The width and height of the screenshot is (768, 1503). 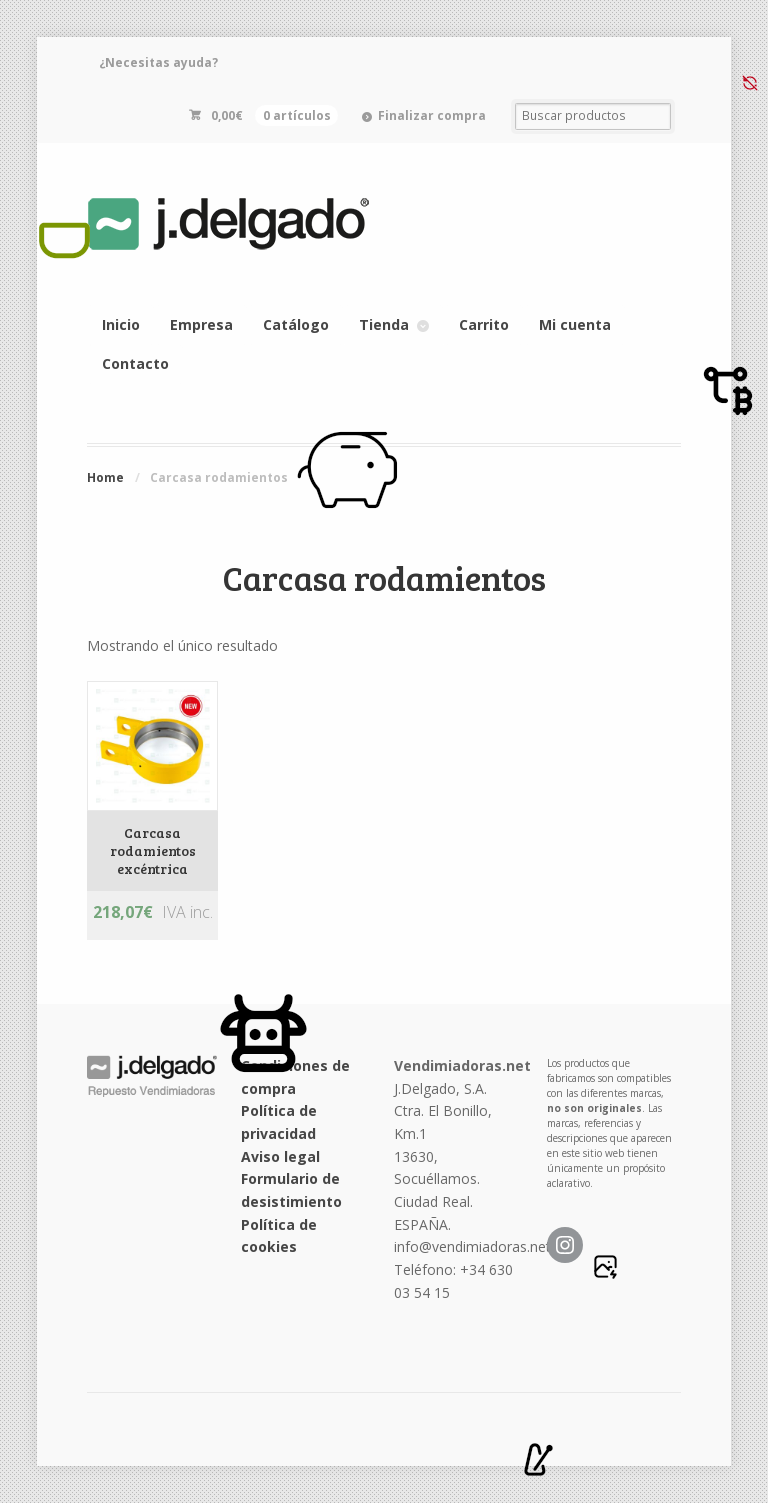 What do you see at coordinates (349, 470) in the screenshot?
I see `access savings or budget features` at bounding box center [349, 470].